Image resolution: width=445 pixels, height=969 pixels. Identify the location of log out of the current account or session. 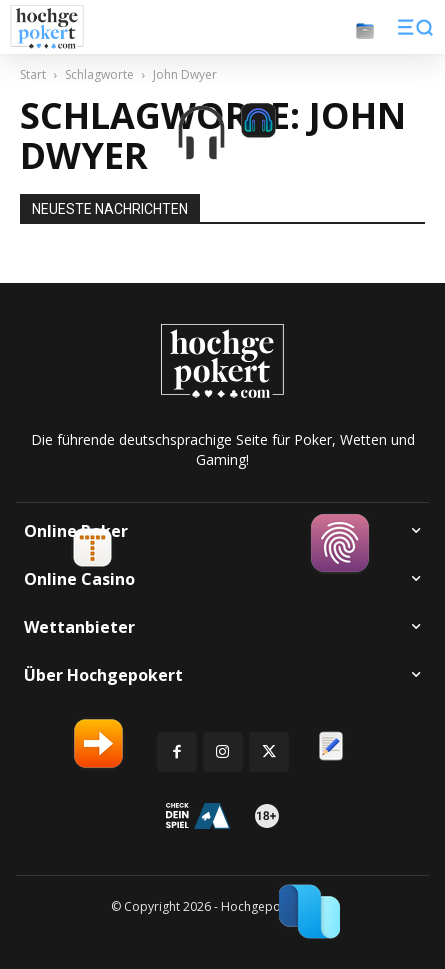
(98, 743).